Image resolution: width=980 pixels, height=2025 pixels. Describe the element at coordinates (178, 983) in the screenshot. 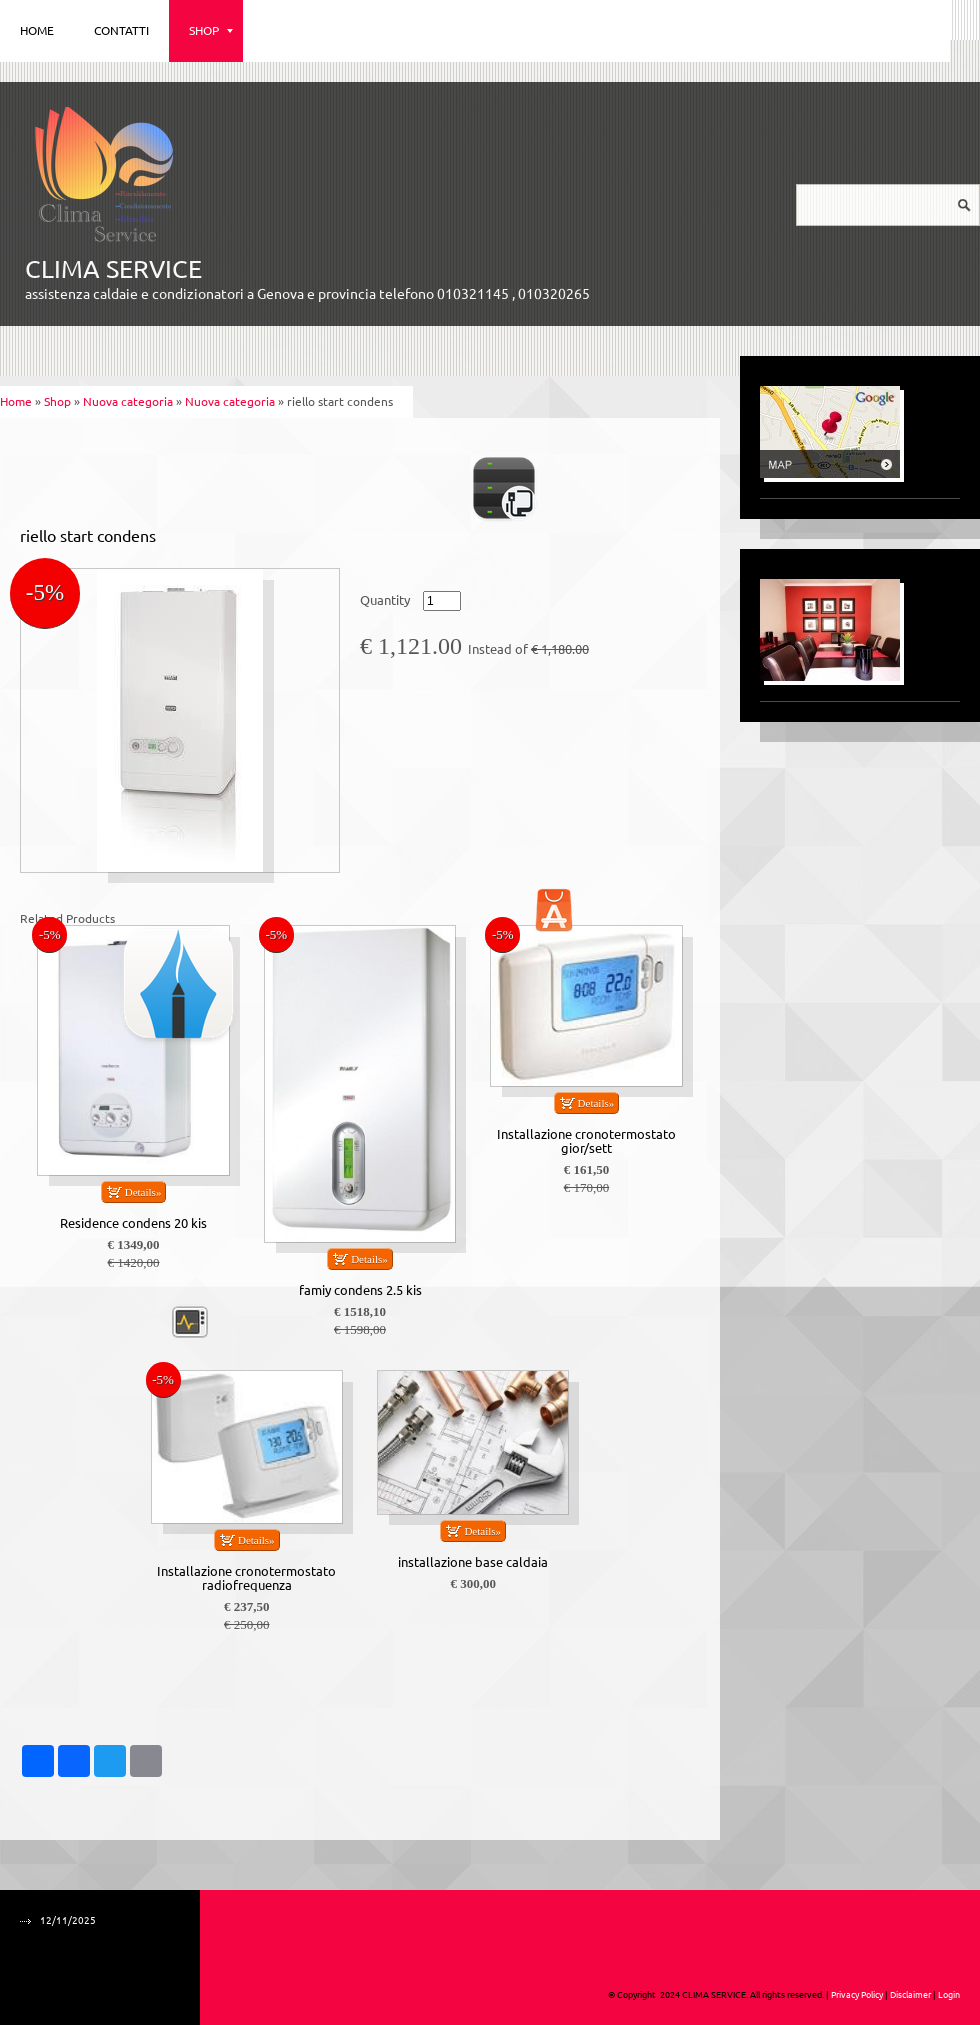

I see `open scrivano writing app` at that location.